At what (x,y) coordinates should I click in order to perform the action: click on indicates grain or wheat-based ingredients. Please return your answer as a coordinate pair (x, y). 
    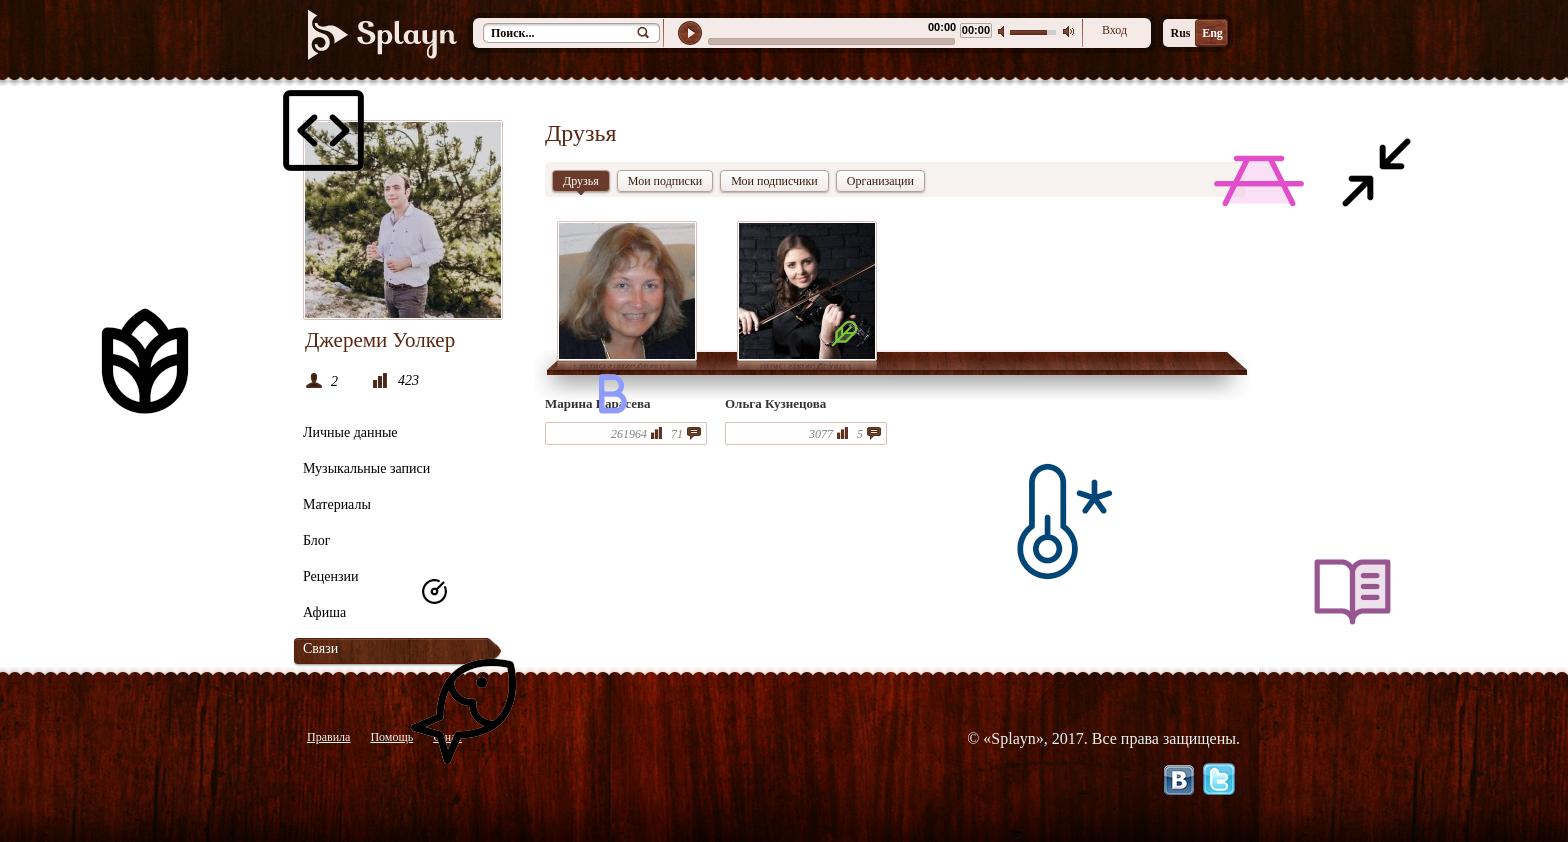
    Looking at the image, I should click on (145, 363).